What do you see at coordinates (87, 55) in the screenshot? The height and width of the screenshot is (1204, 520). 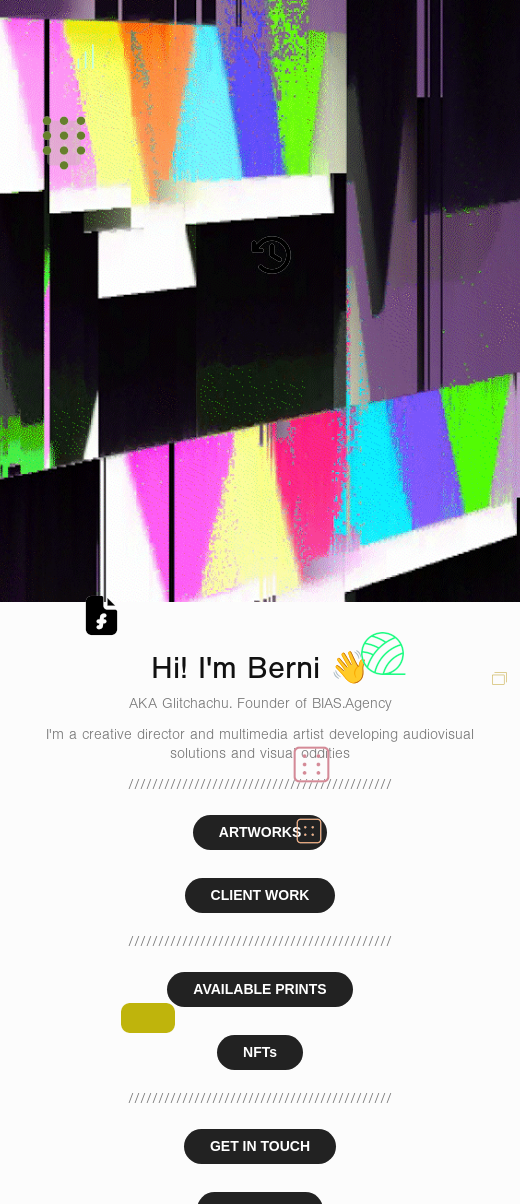 I see `indicates strong cellular network signal` at bounding box center [87, 55].